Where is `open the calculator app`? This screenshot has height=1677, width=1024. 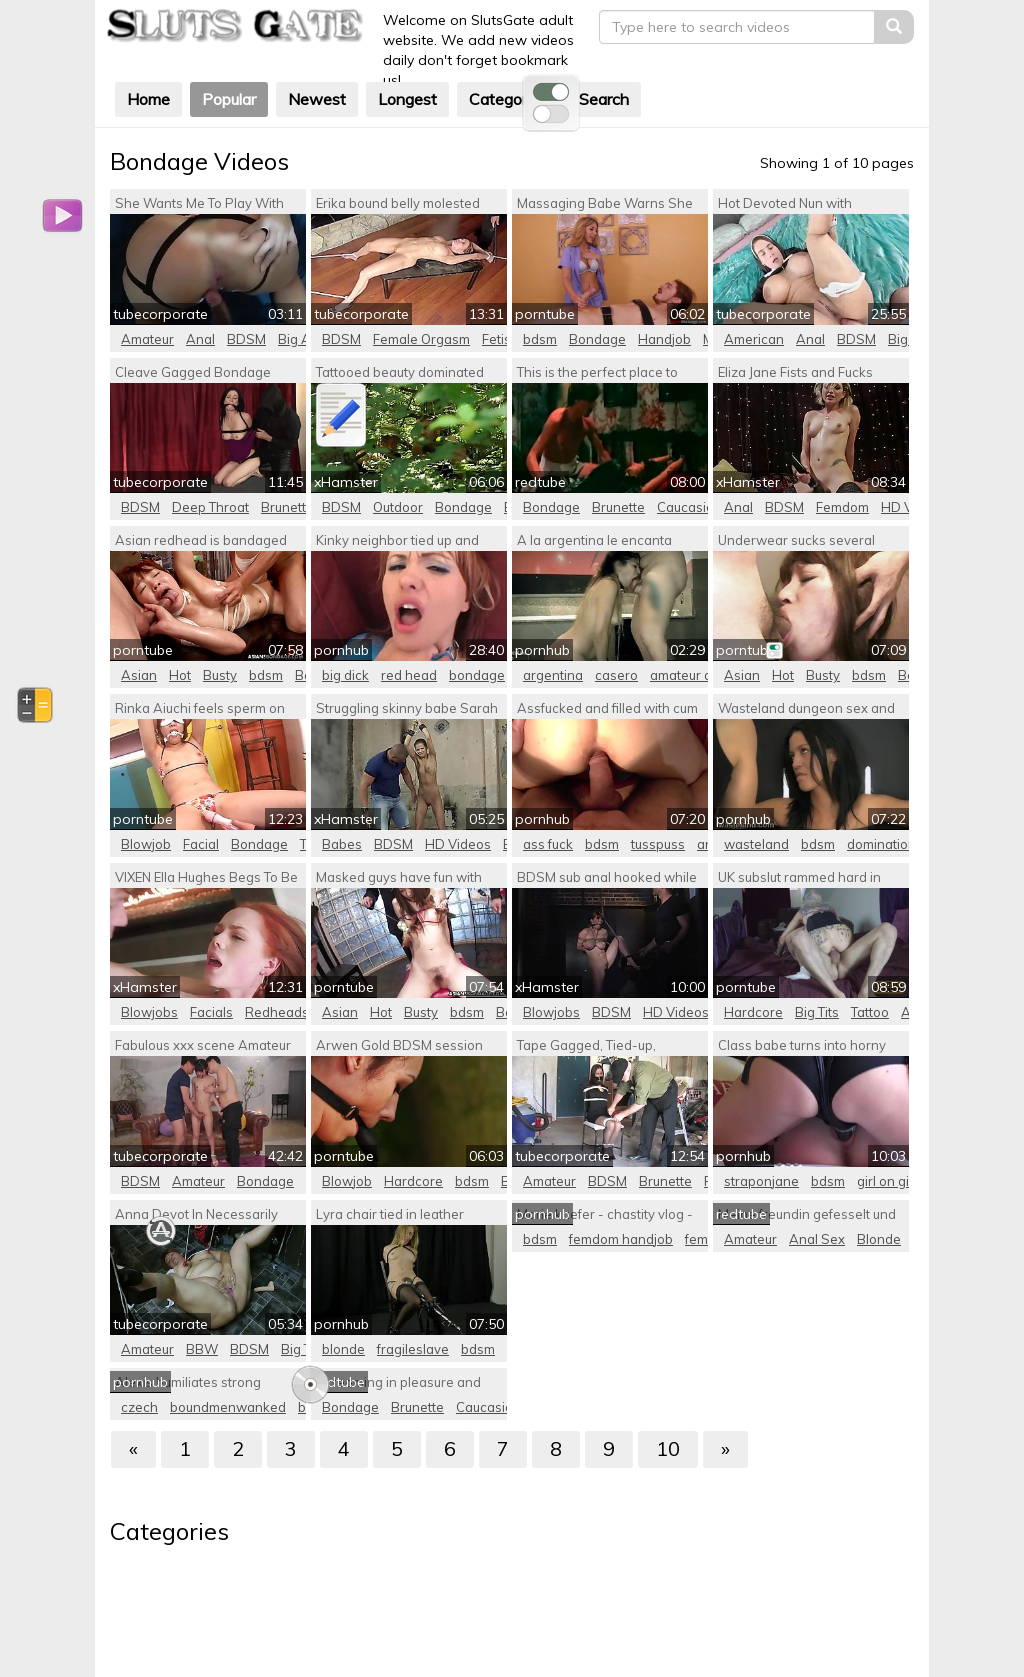 open the calculator app is located at coordinates (35, 705).